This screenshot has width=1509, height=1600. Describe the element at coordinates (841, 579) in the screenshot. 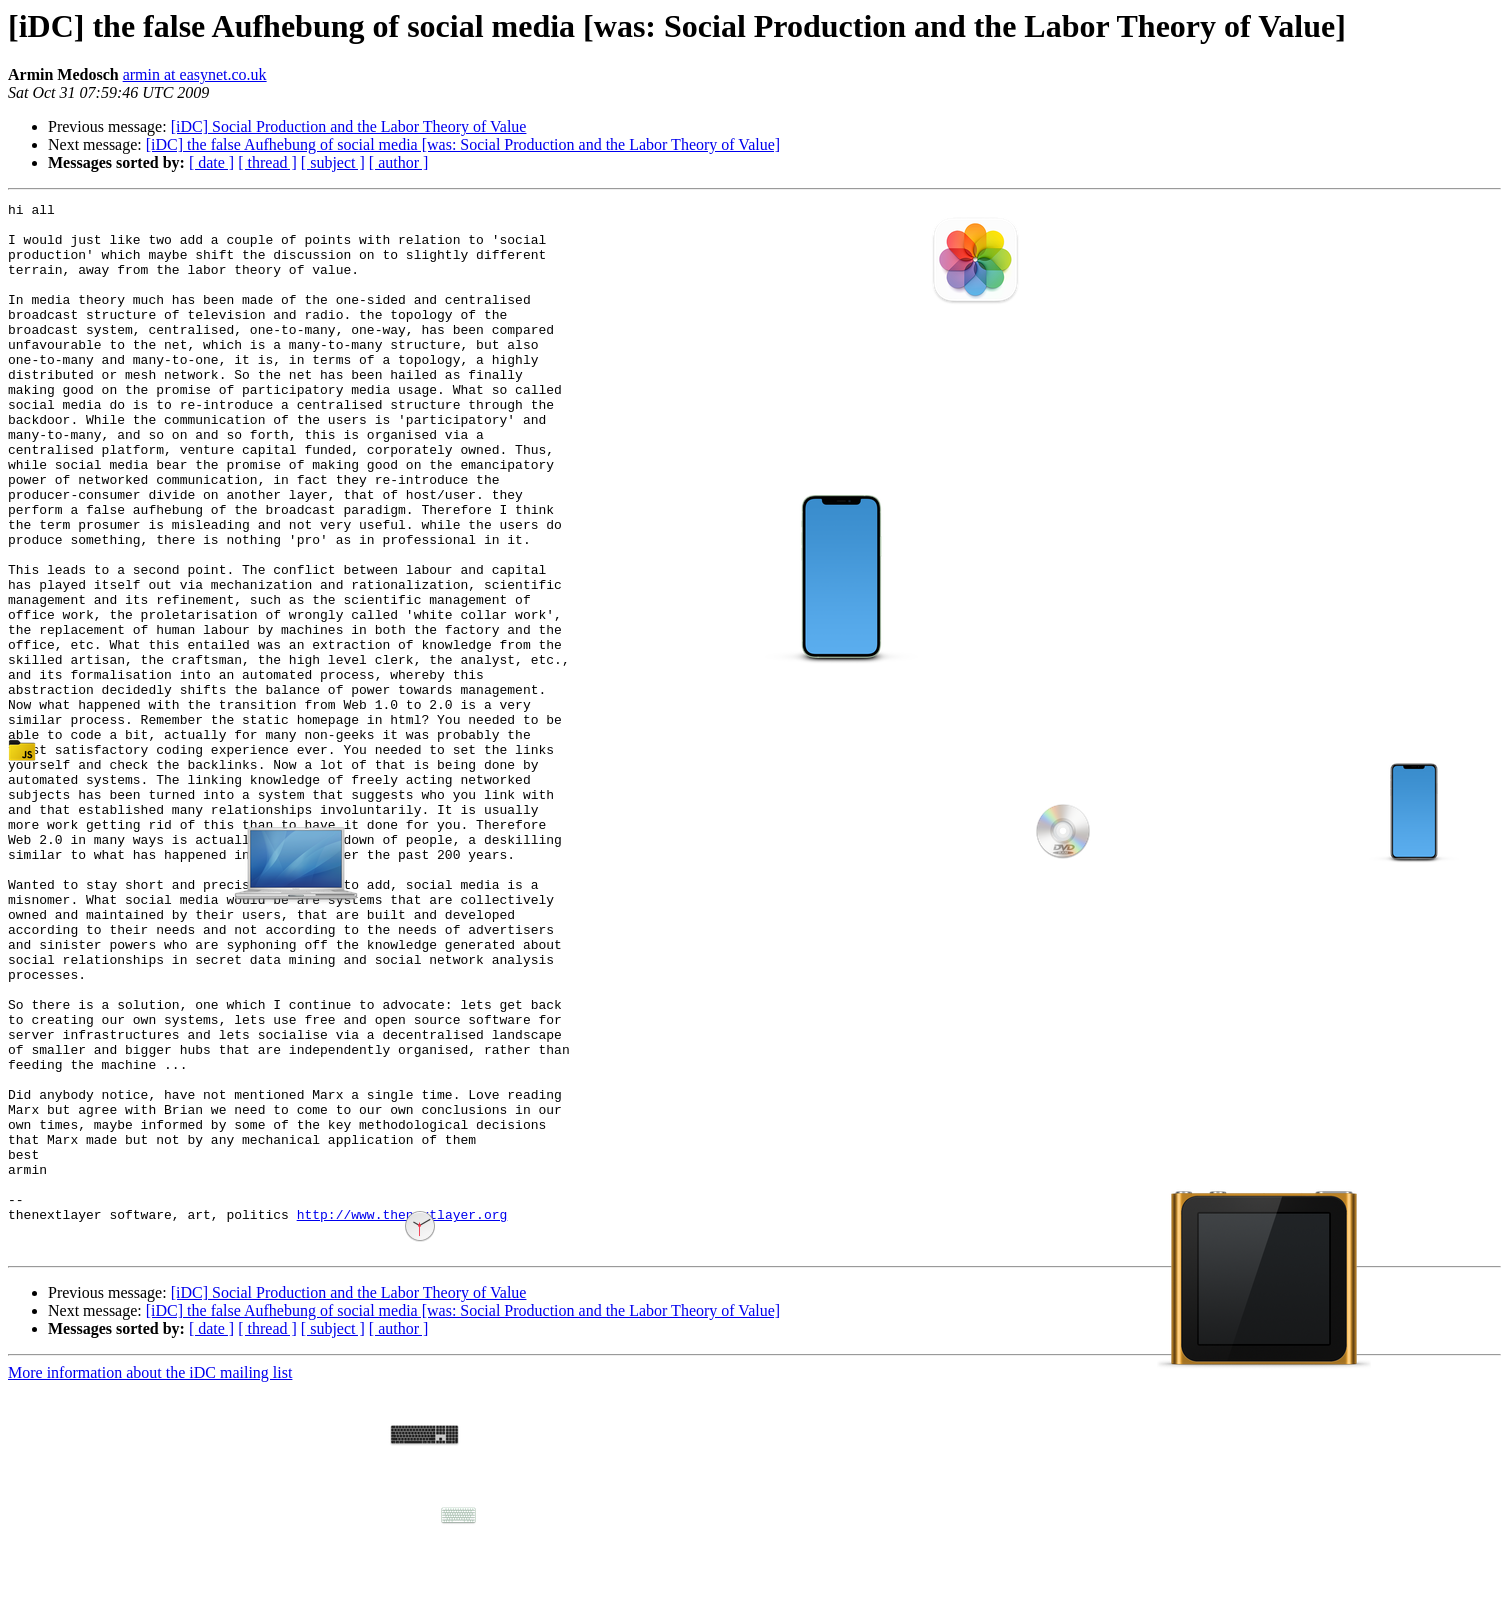

I see `iPhone 12 device icon` at that location.